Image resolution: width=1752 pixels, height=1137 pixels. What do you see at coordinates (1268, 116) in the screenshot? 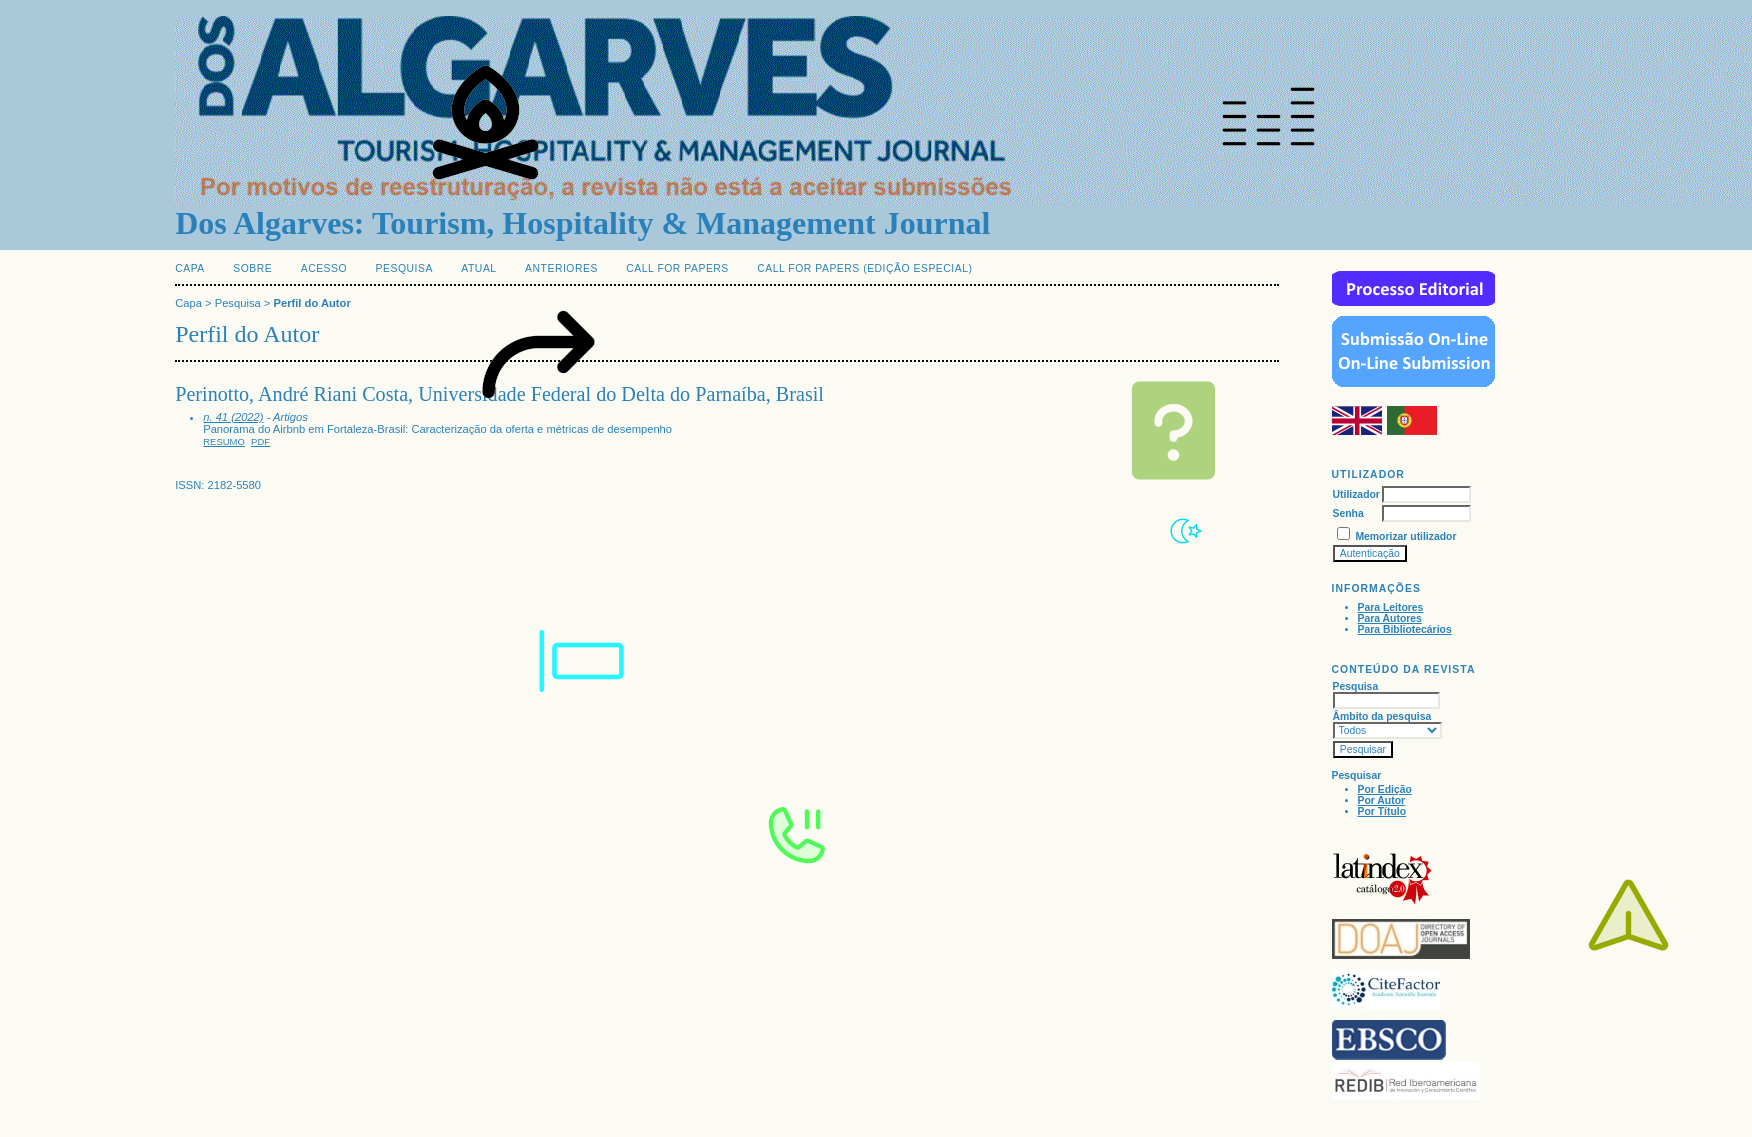
I see `adjust audio equalizer settings` at bounding box center [1268, 116].